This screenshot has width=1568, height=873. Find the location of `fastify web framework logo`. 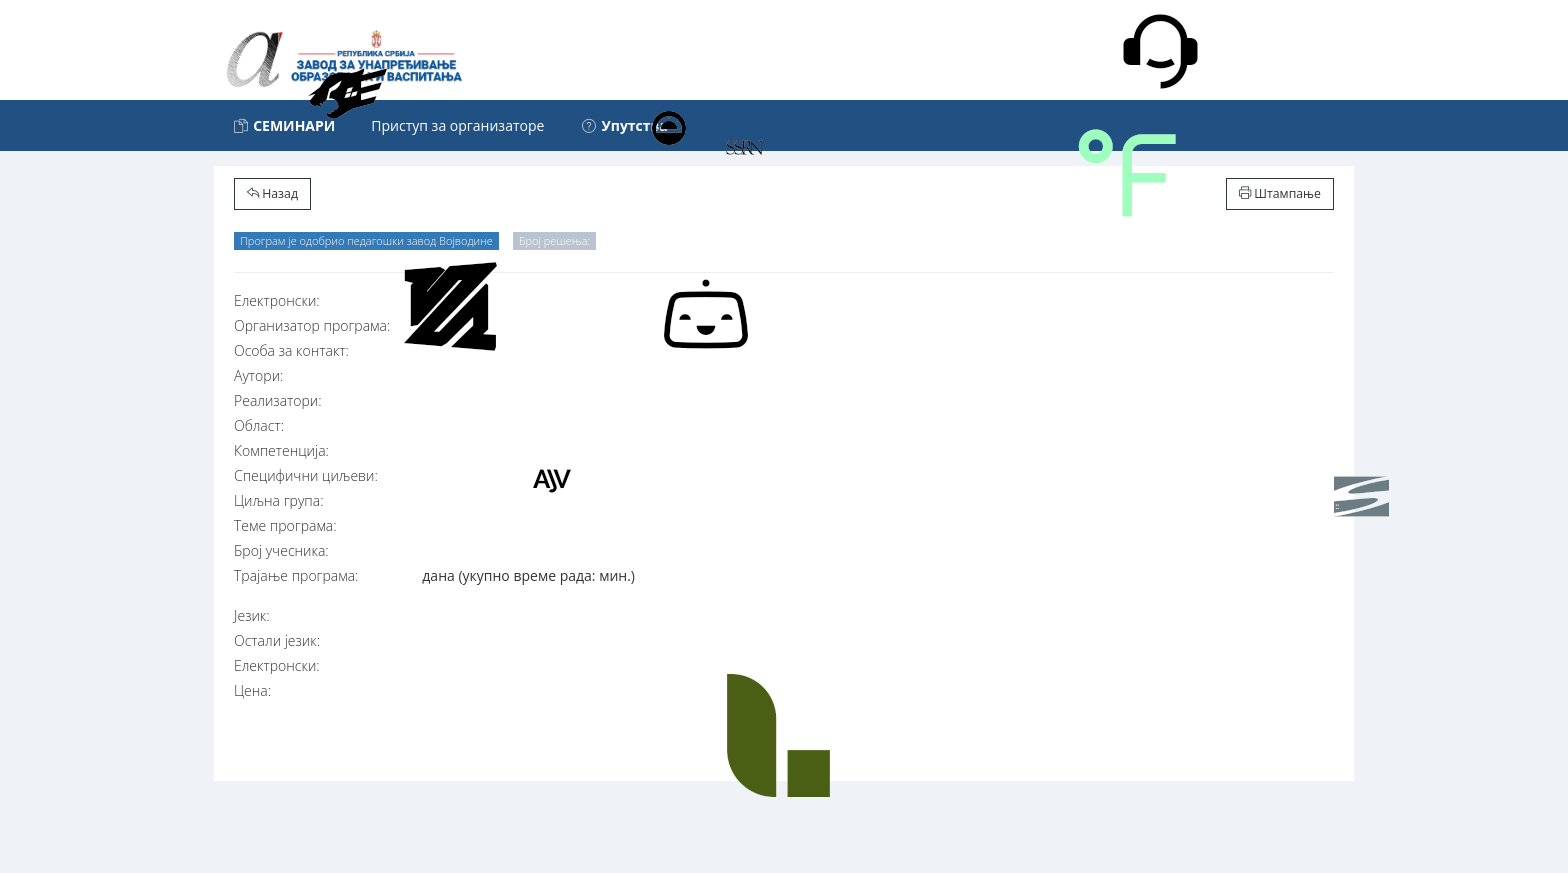

fastify web framework logo is located at coordinates (347, 93).